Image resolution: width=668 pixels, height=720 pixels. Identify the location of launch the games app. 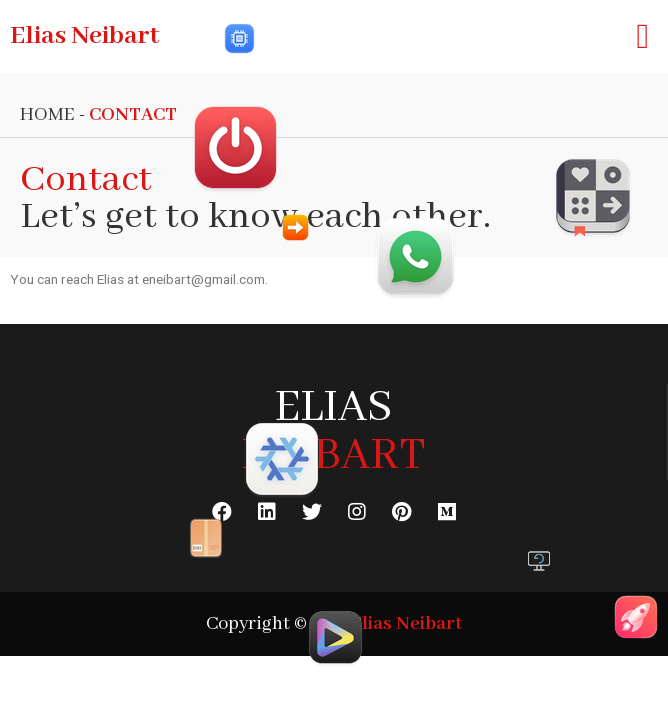
(636, 617).